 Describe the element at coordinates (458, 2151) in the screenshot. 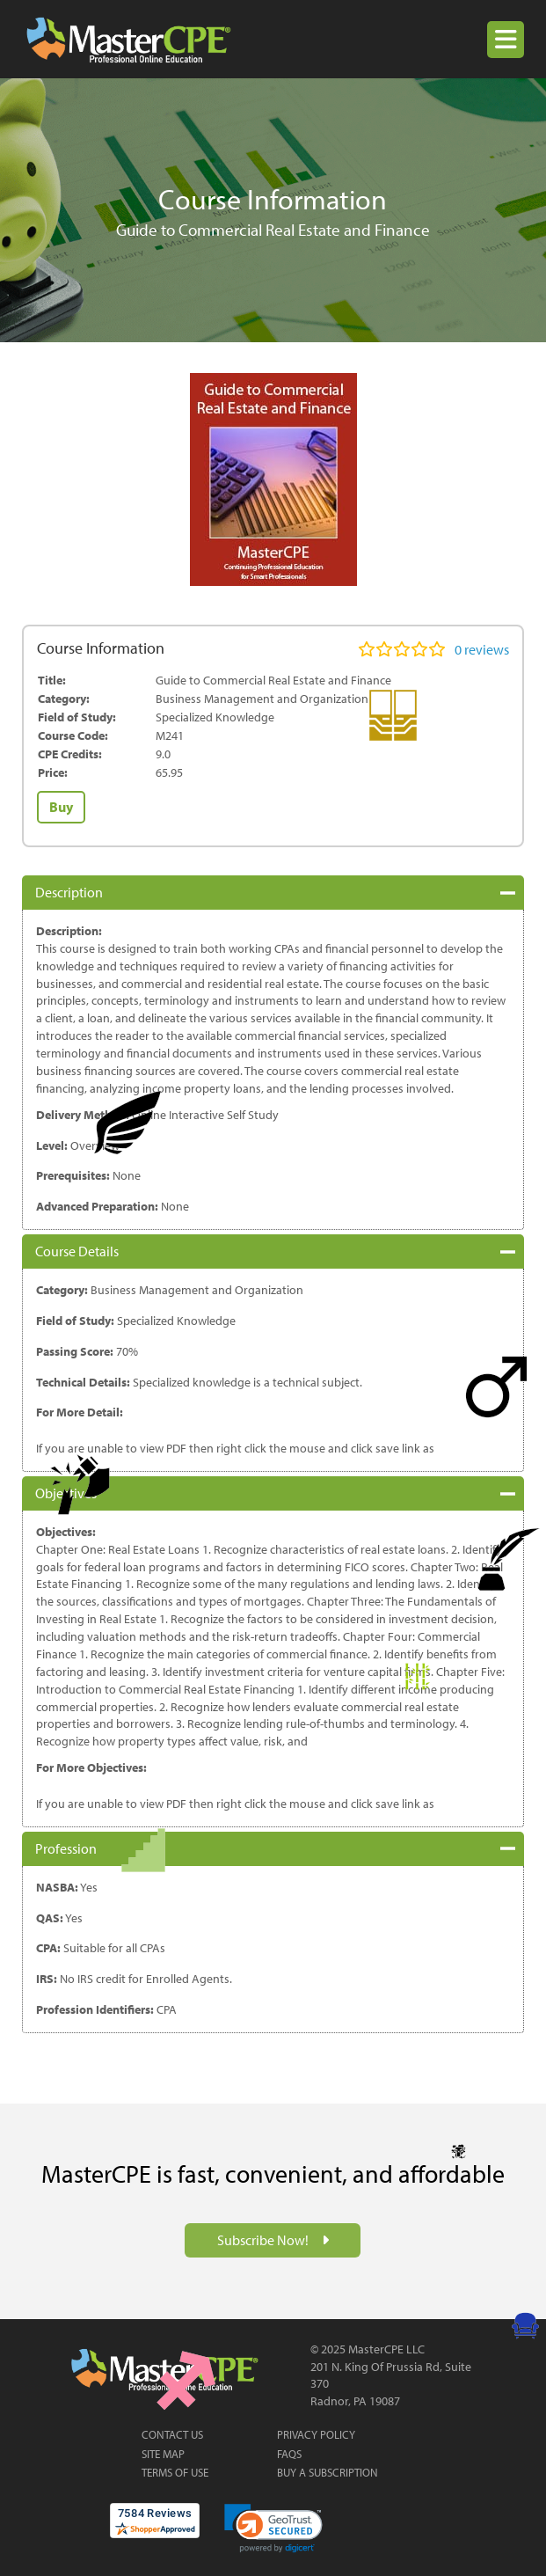

I see `indicates poison or toxic hazard in gameplay` at that location.